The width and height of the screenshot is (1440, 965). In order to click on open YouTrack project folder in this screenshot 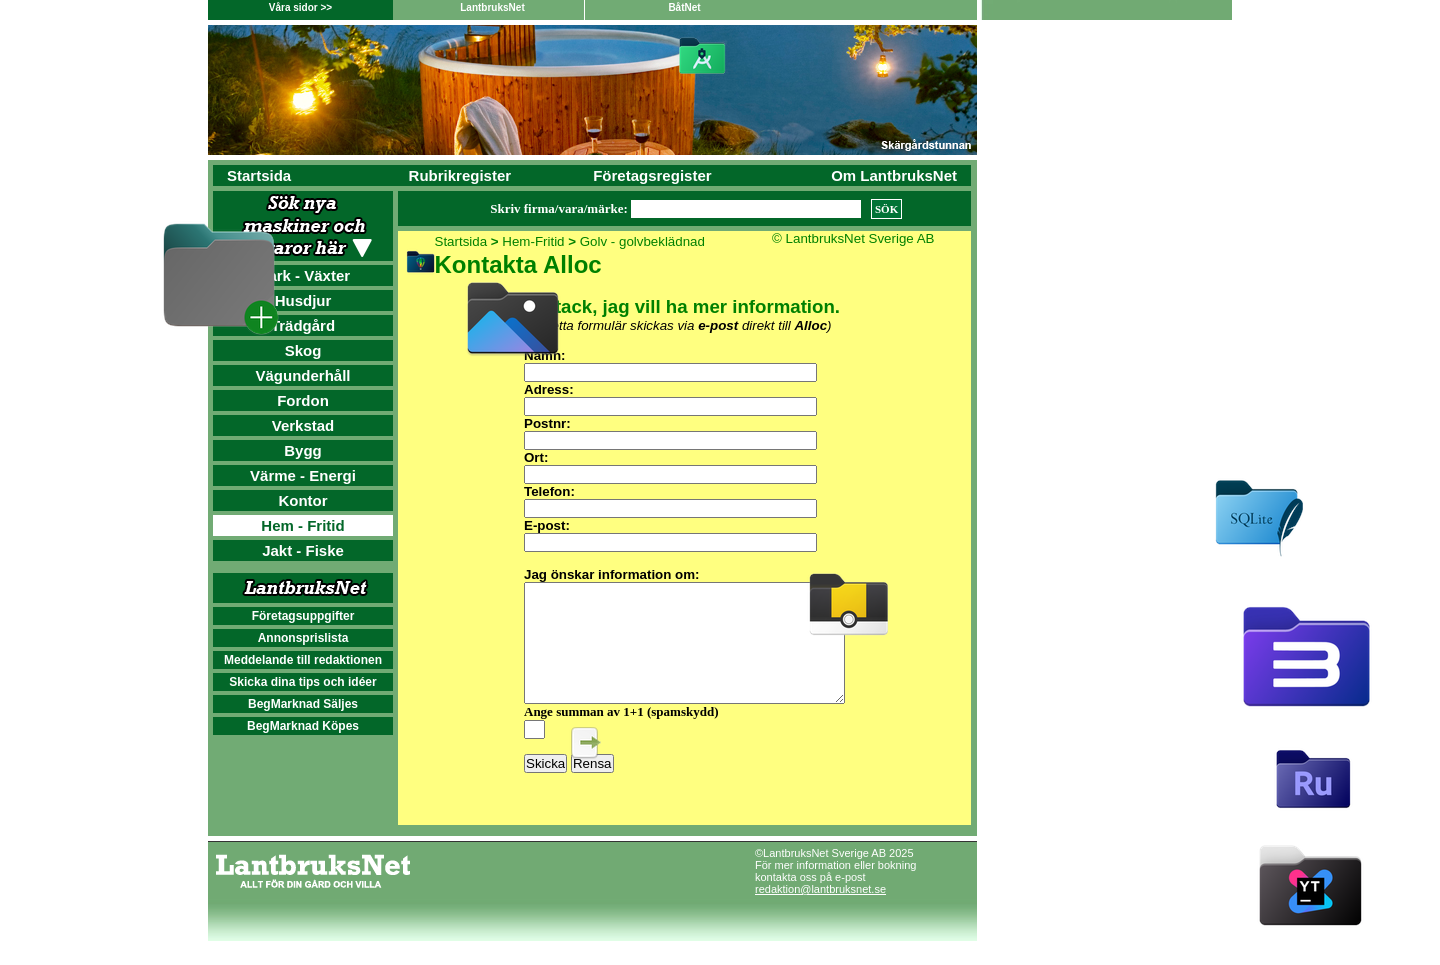, I will do `click(1310, 888)`.